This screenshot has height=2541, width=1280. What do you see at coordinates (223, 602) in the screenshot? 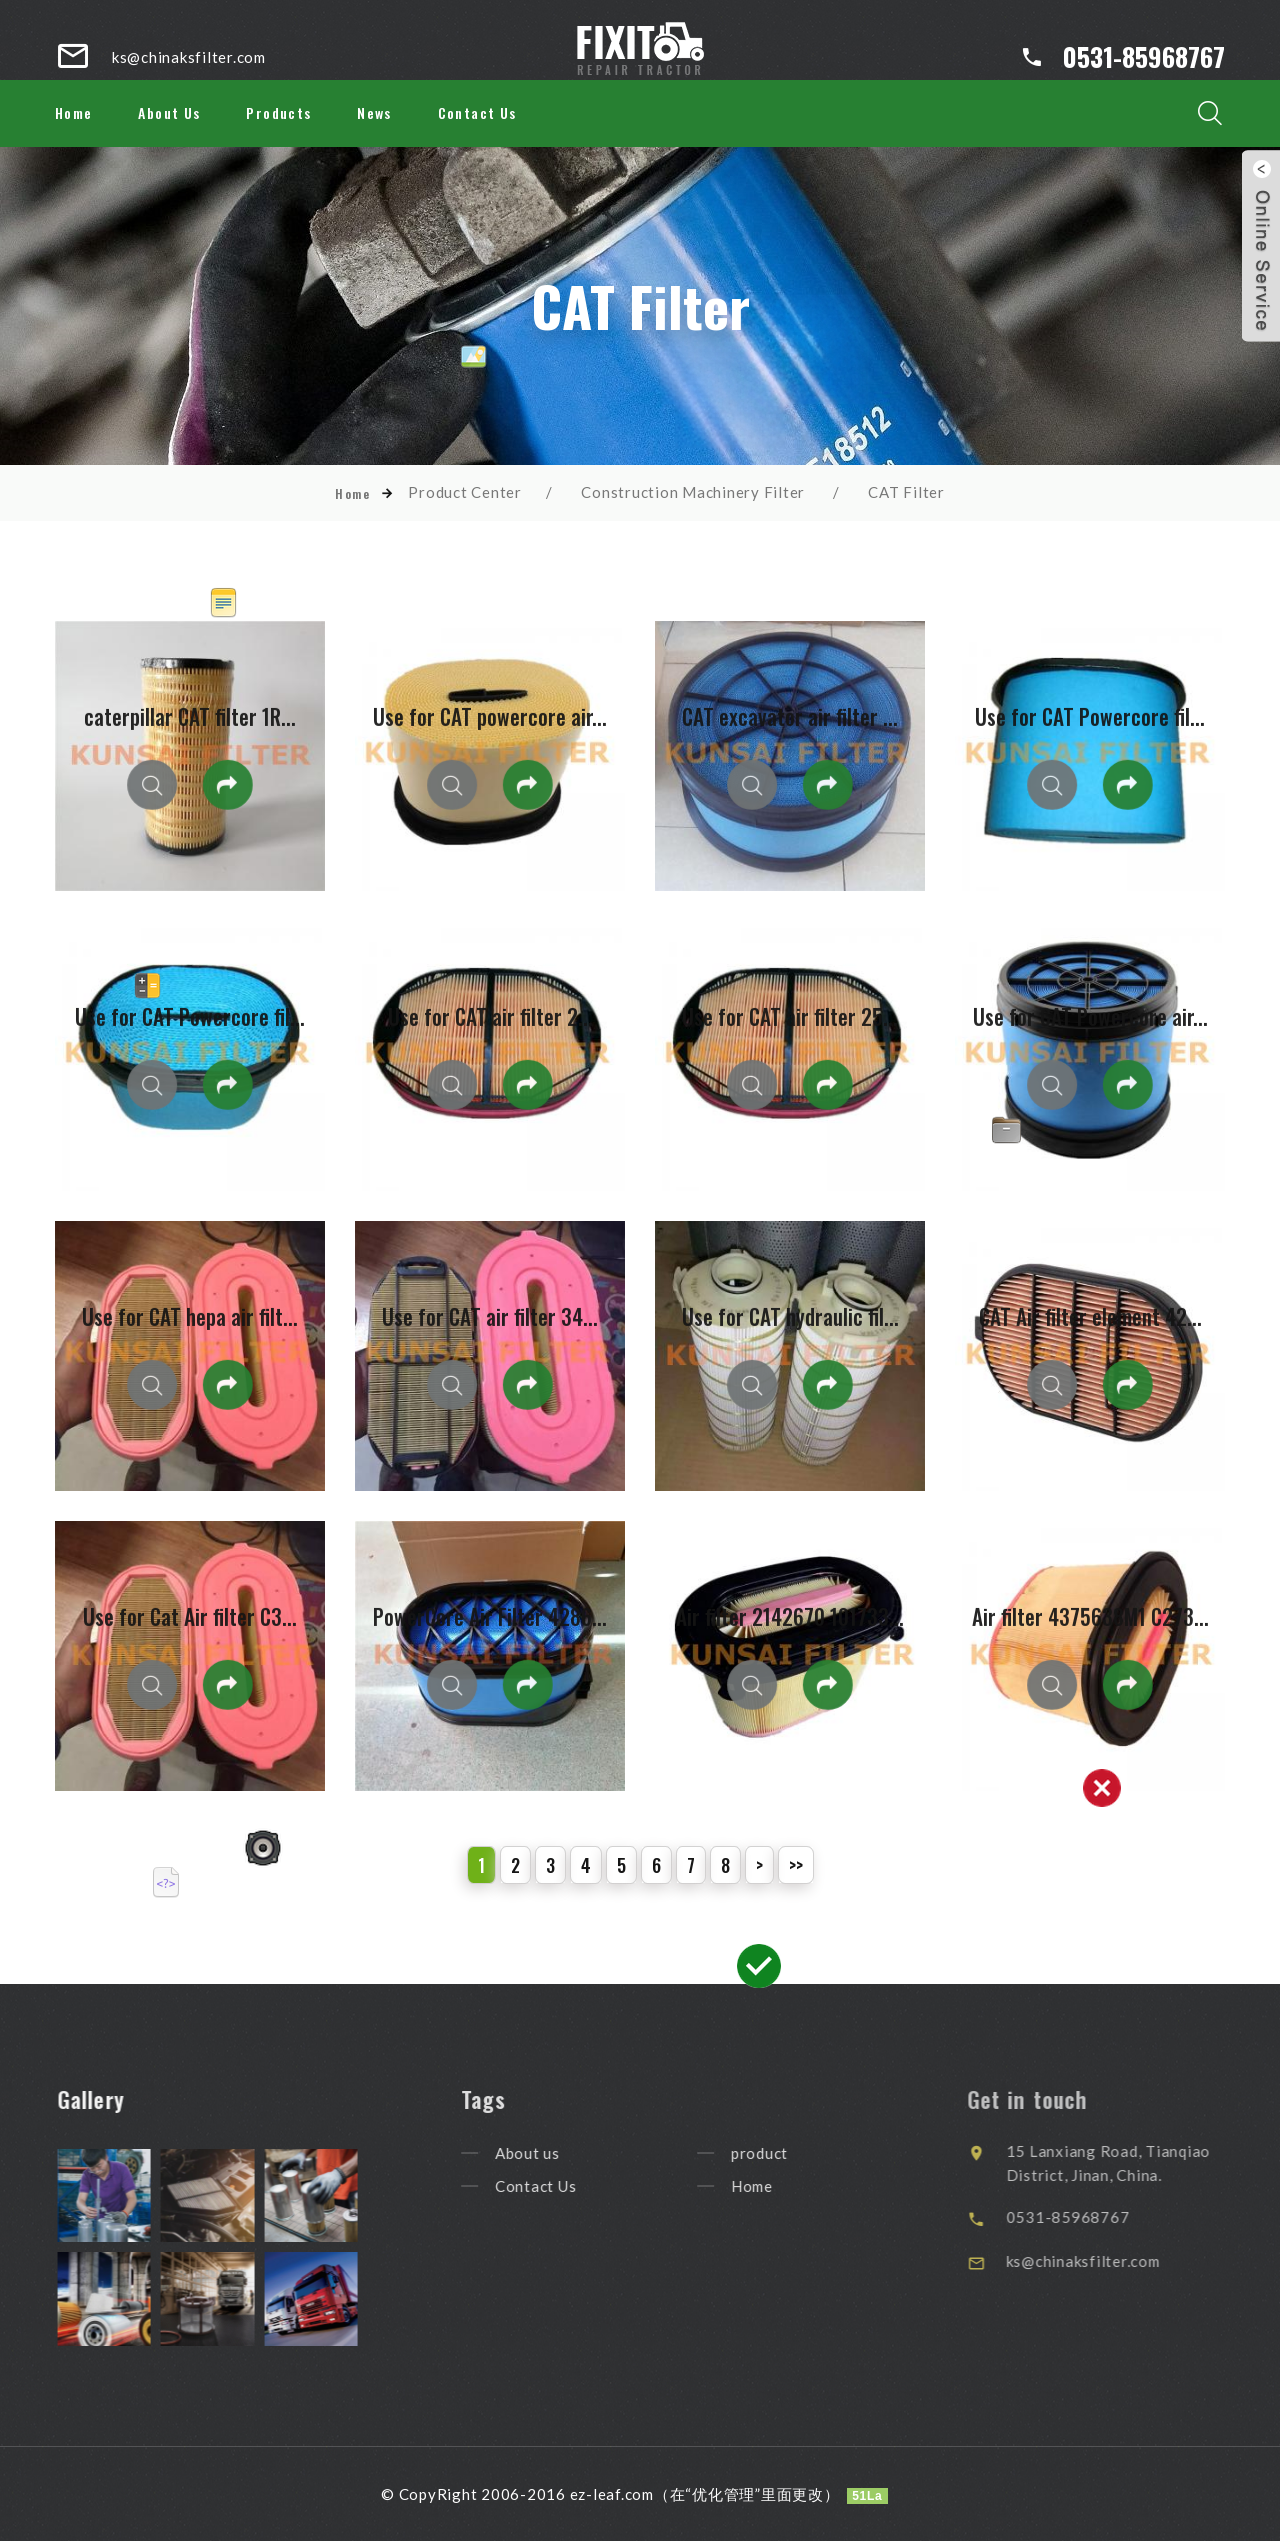
I see `open bijiben notes app` at bounding box center [223, 602].